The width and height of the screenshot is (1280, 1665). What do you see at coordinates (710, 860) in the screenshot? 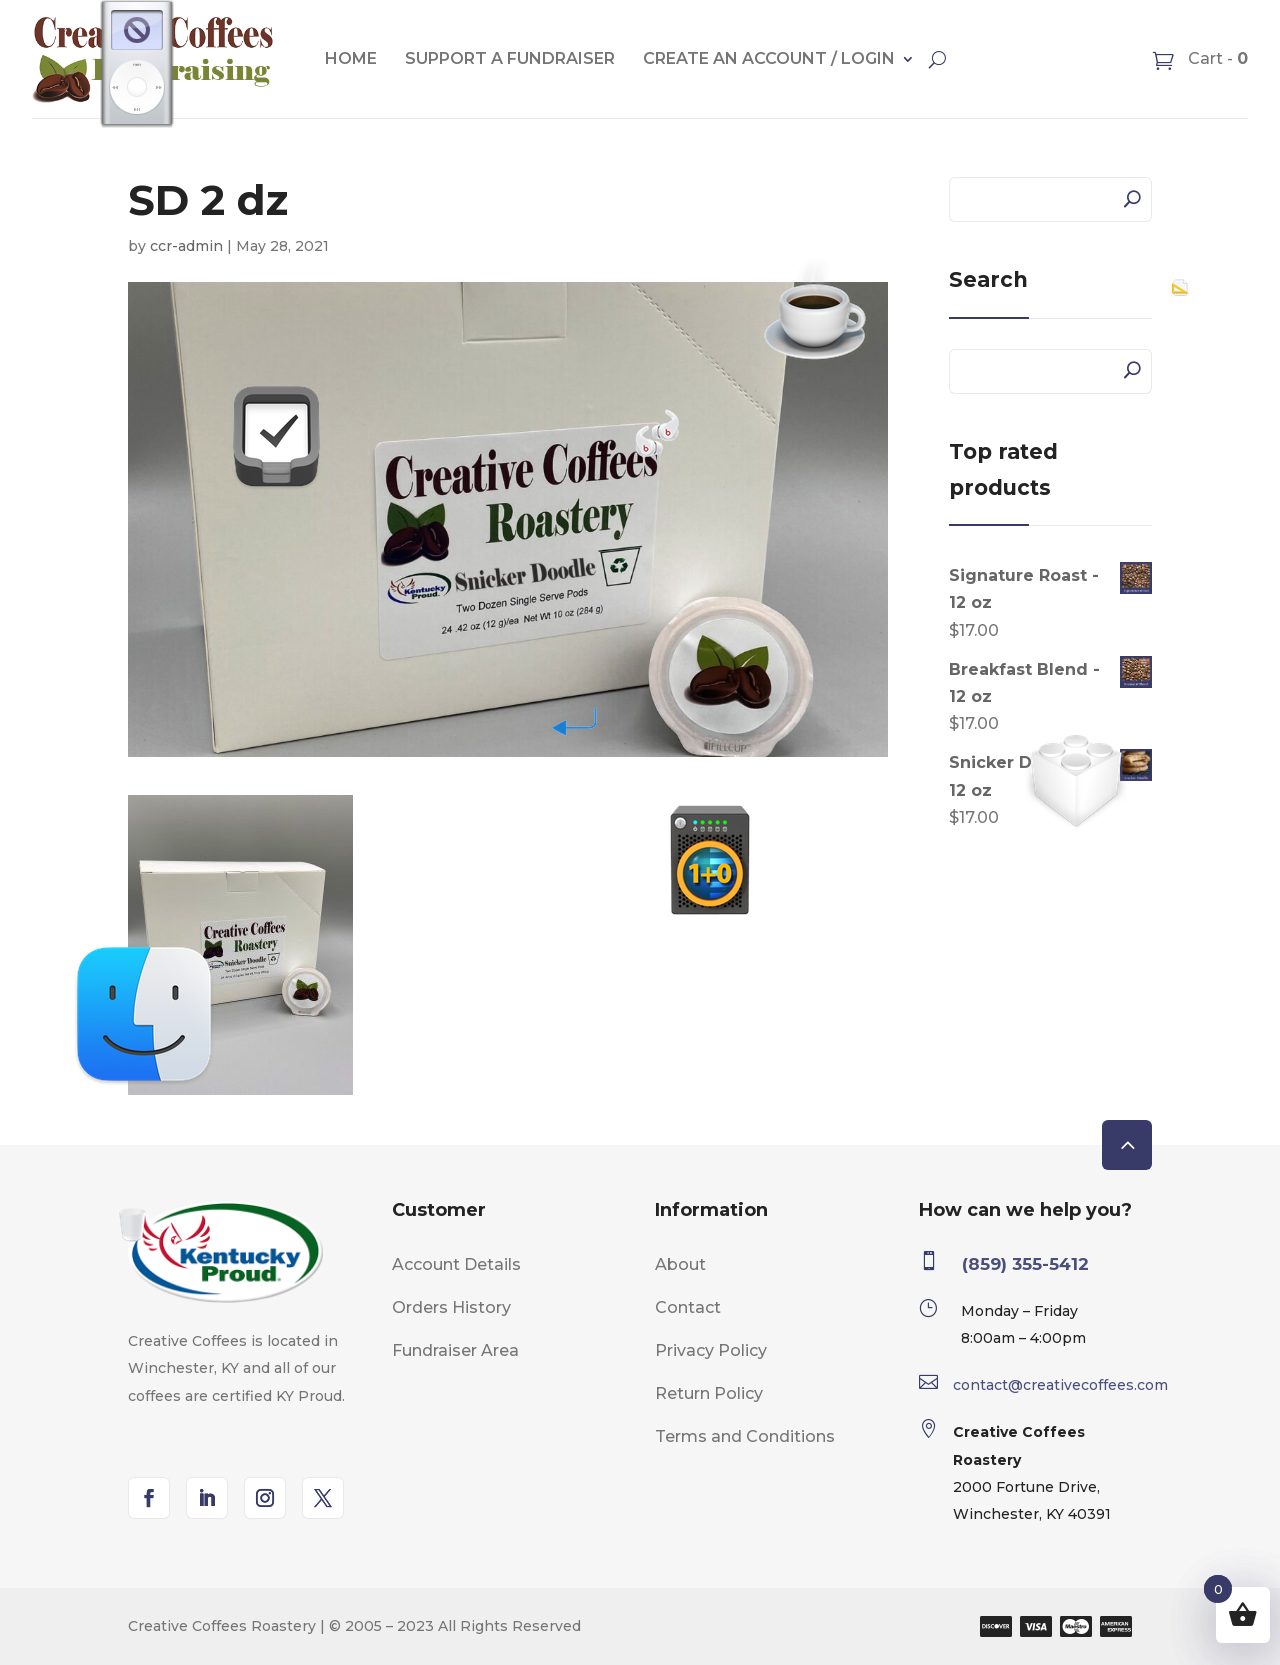
I see `access RAID 10 storage configuration settings` at bounding box center [710, 860].